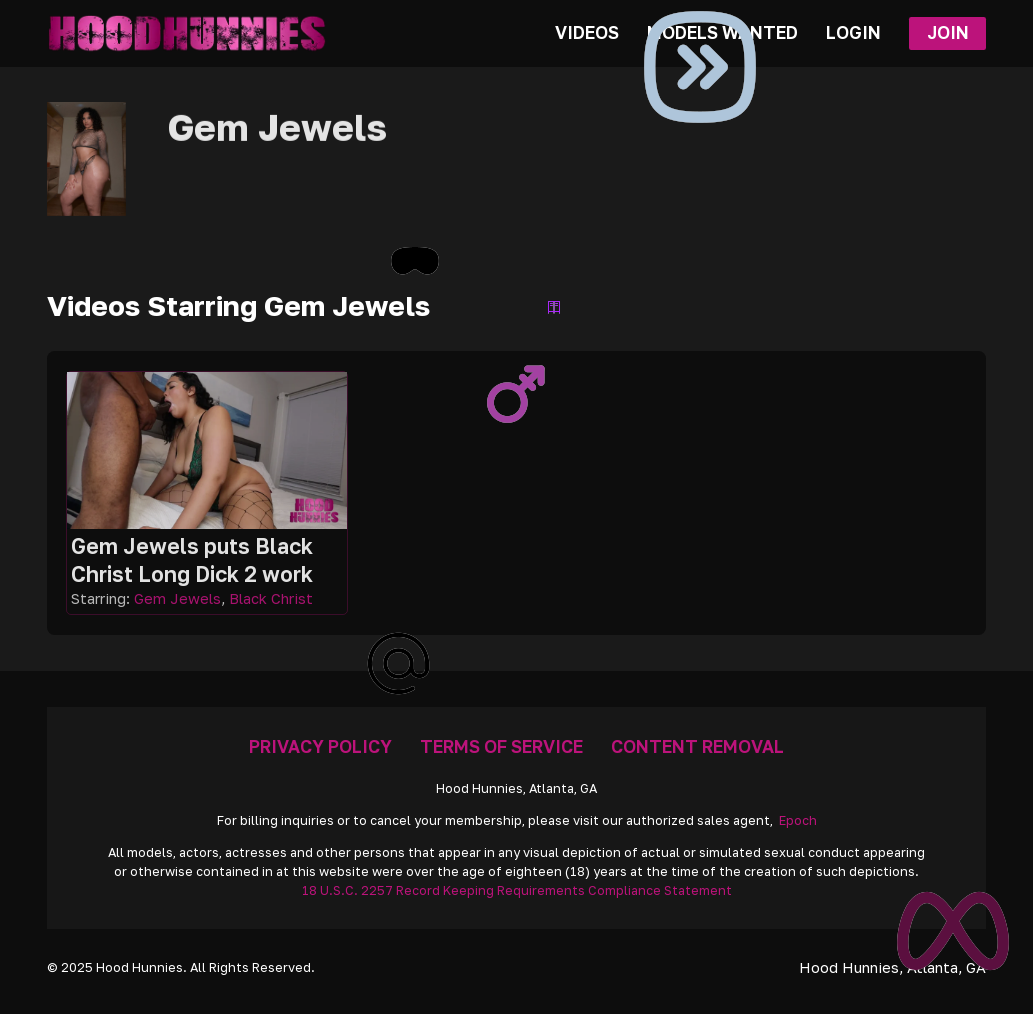 This screenshot has height=1014, width=1033. Describe the element at coordinates (398, 663) in the screenshot. I see `mention or tag a user` at that location.